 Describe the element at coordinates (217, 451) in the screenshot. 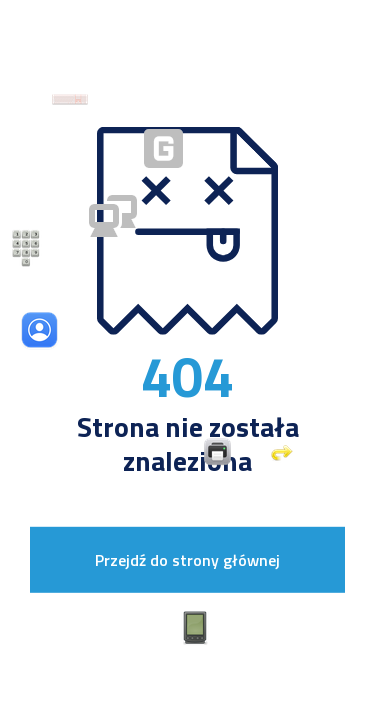

I see `open print center to manage print jobs` at that location.